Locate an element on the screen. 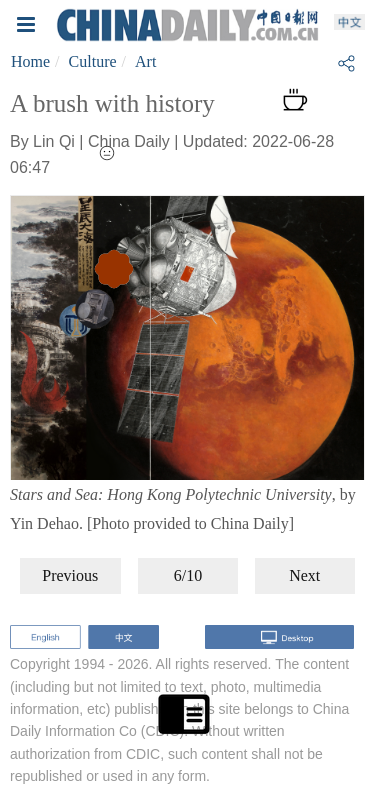 The image size is (375, 808). find nearby coffee shops is located at coordinates (294, 100).